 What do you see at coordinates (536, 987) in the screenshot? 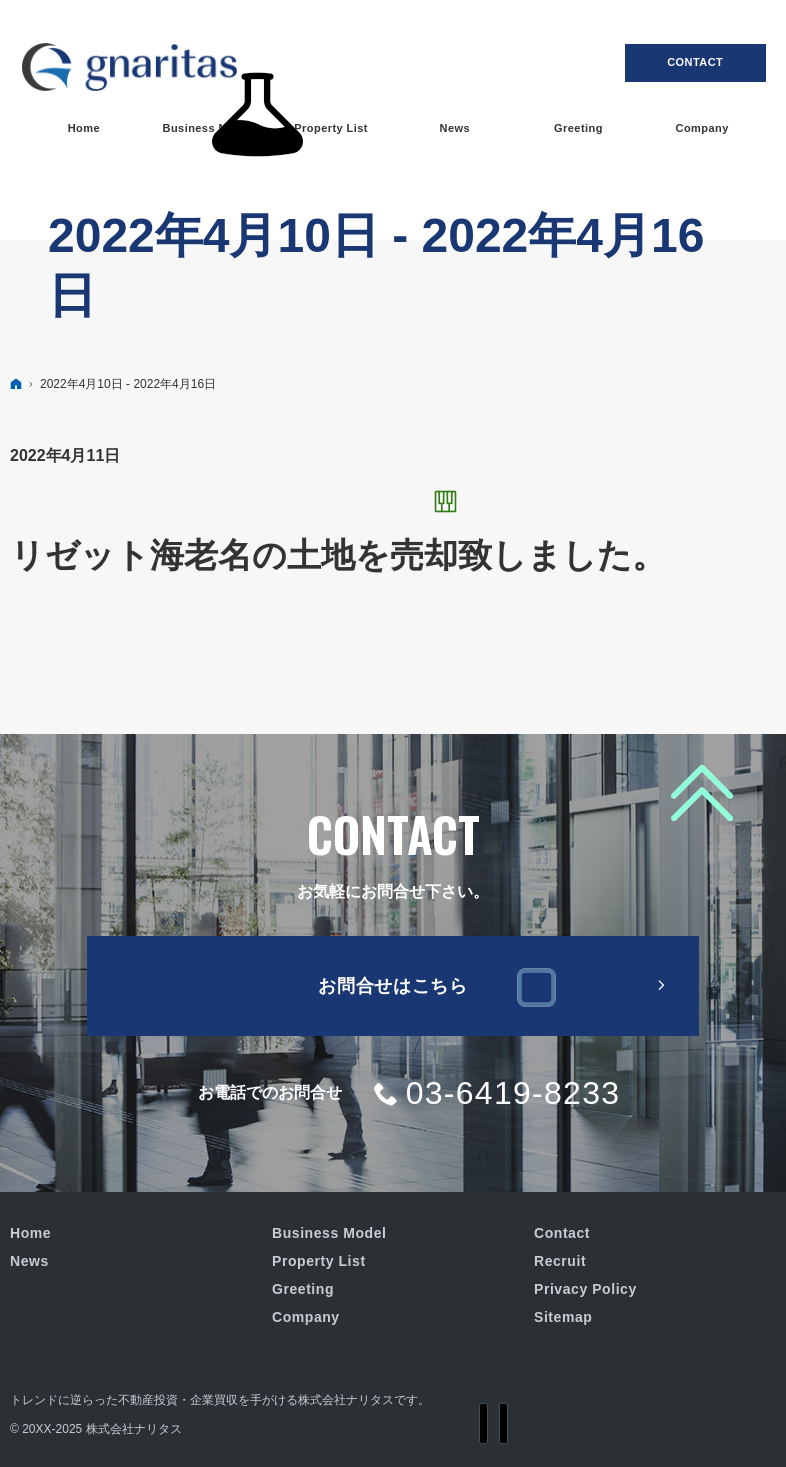
I see `stop media playback` at bounding box center [536, 987].